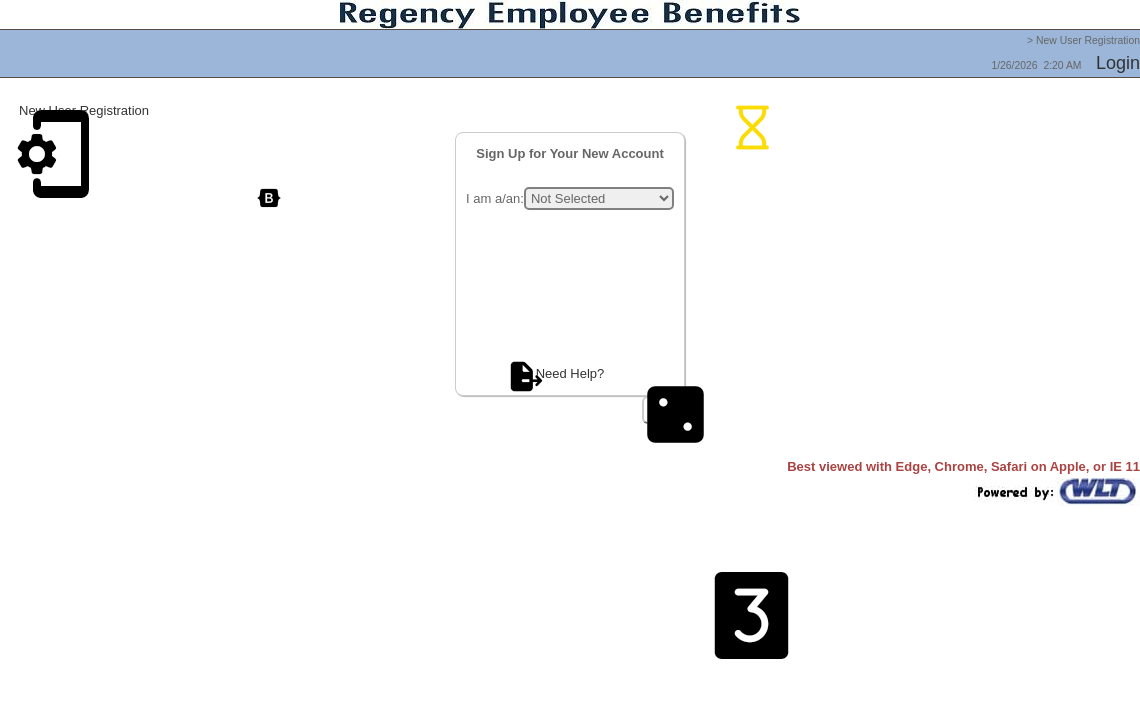 This screenshot has width=1140, height=720. What do you see at coordinates (269, 198) in the screenshot?
I see `bootstrap framework logo` at bounding box center [269, 198].